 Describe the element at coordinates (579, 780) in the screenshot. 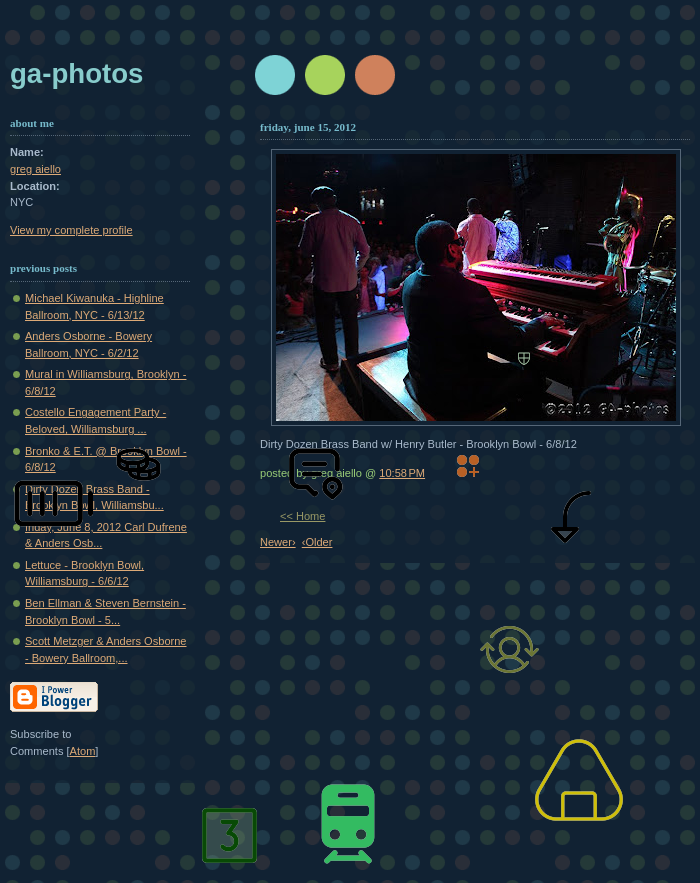

I see `browse Japanese food options` at that location.